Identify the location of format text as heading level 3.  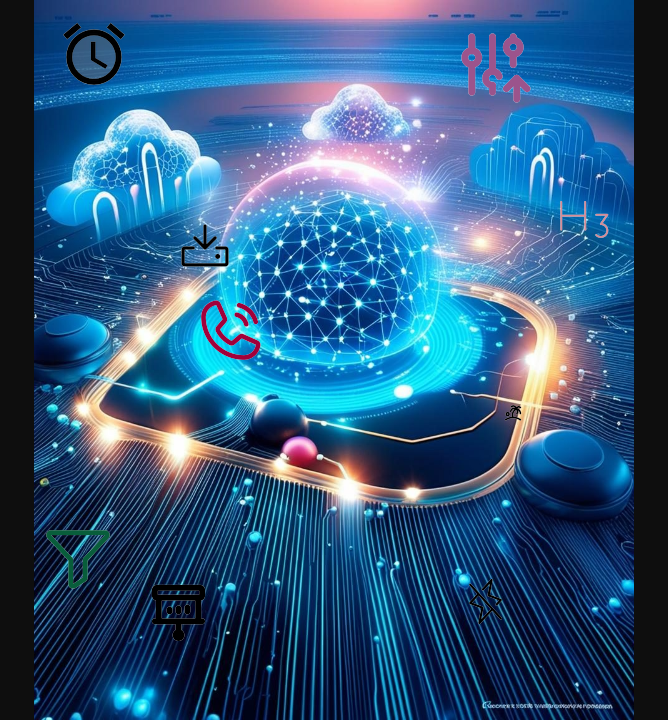
(581, 218).